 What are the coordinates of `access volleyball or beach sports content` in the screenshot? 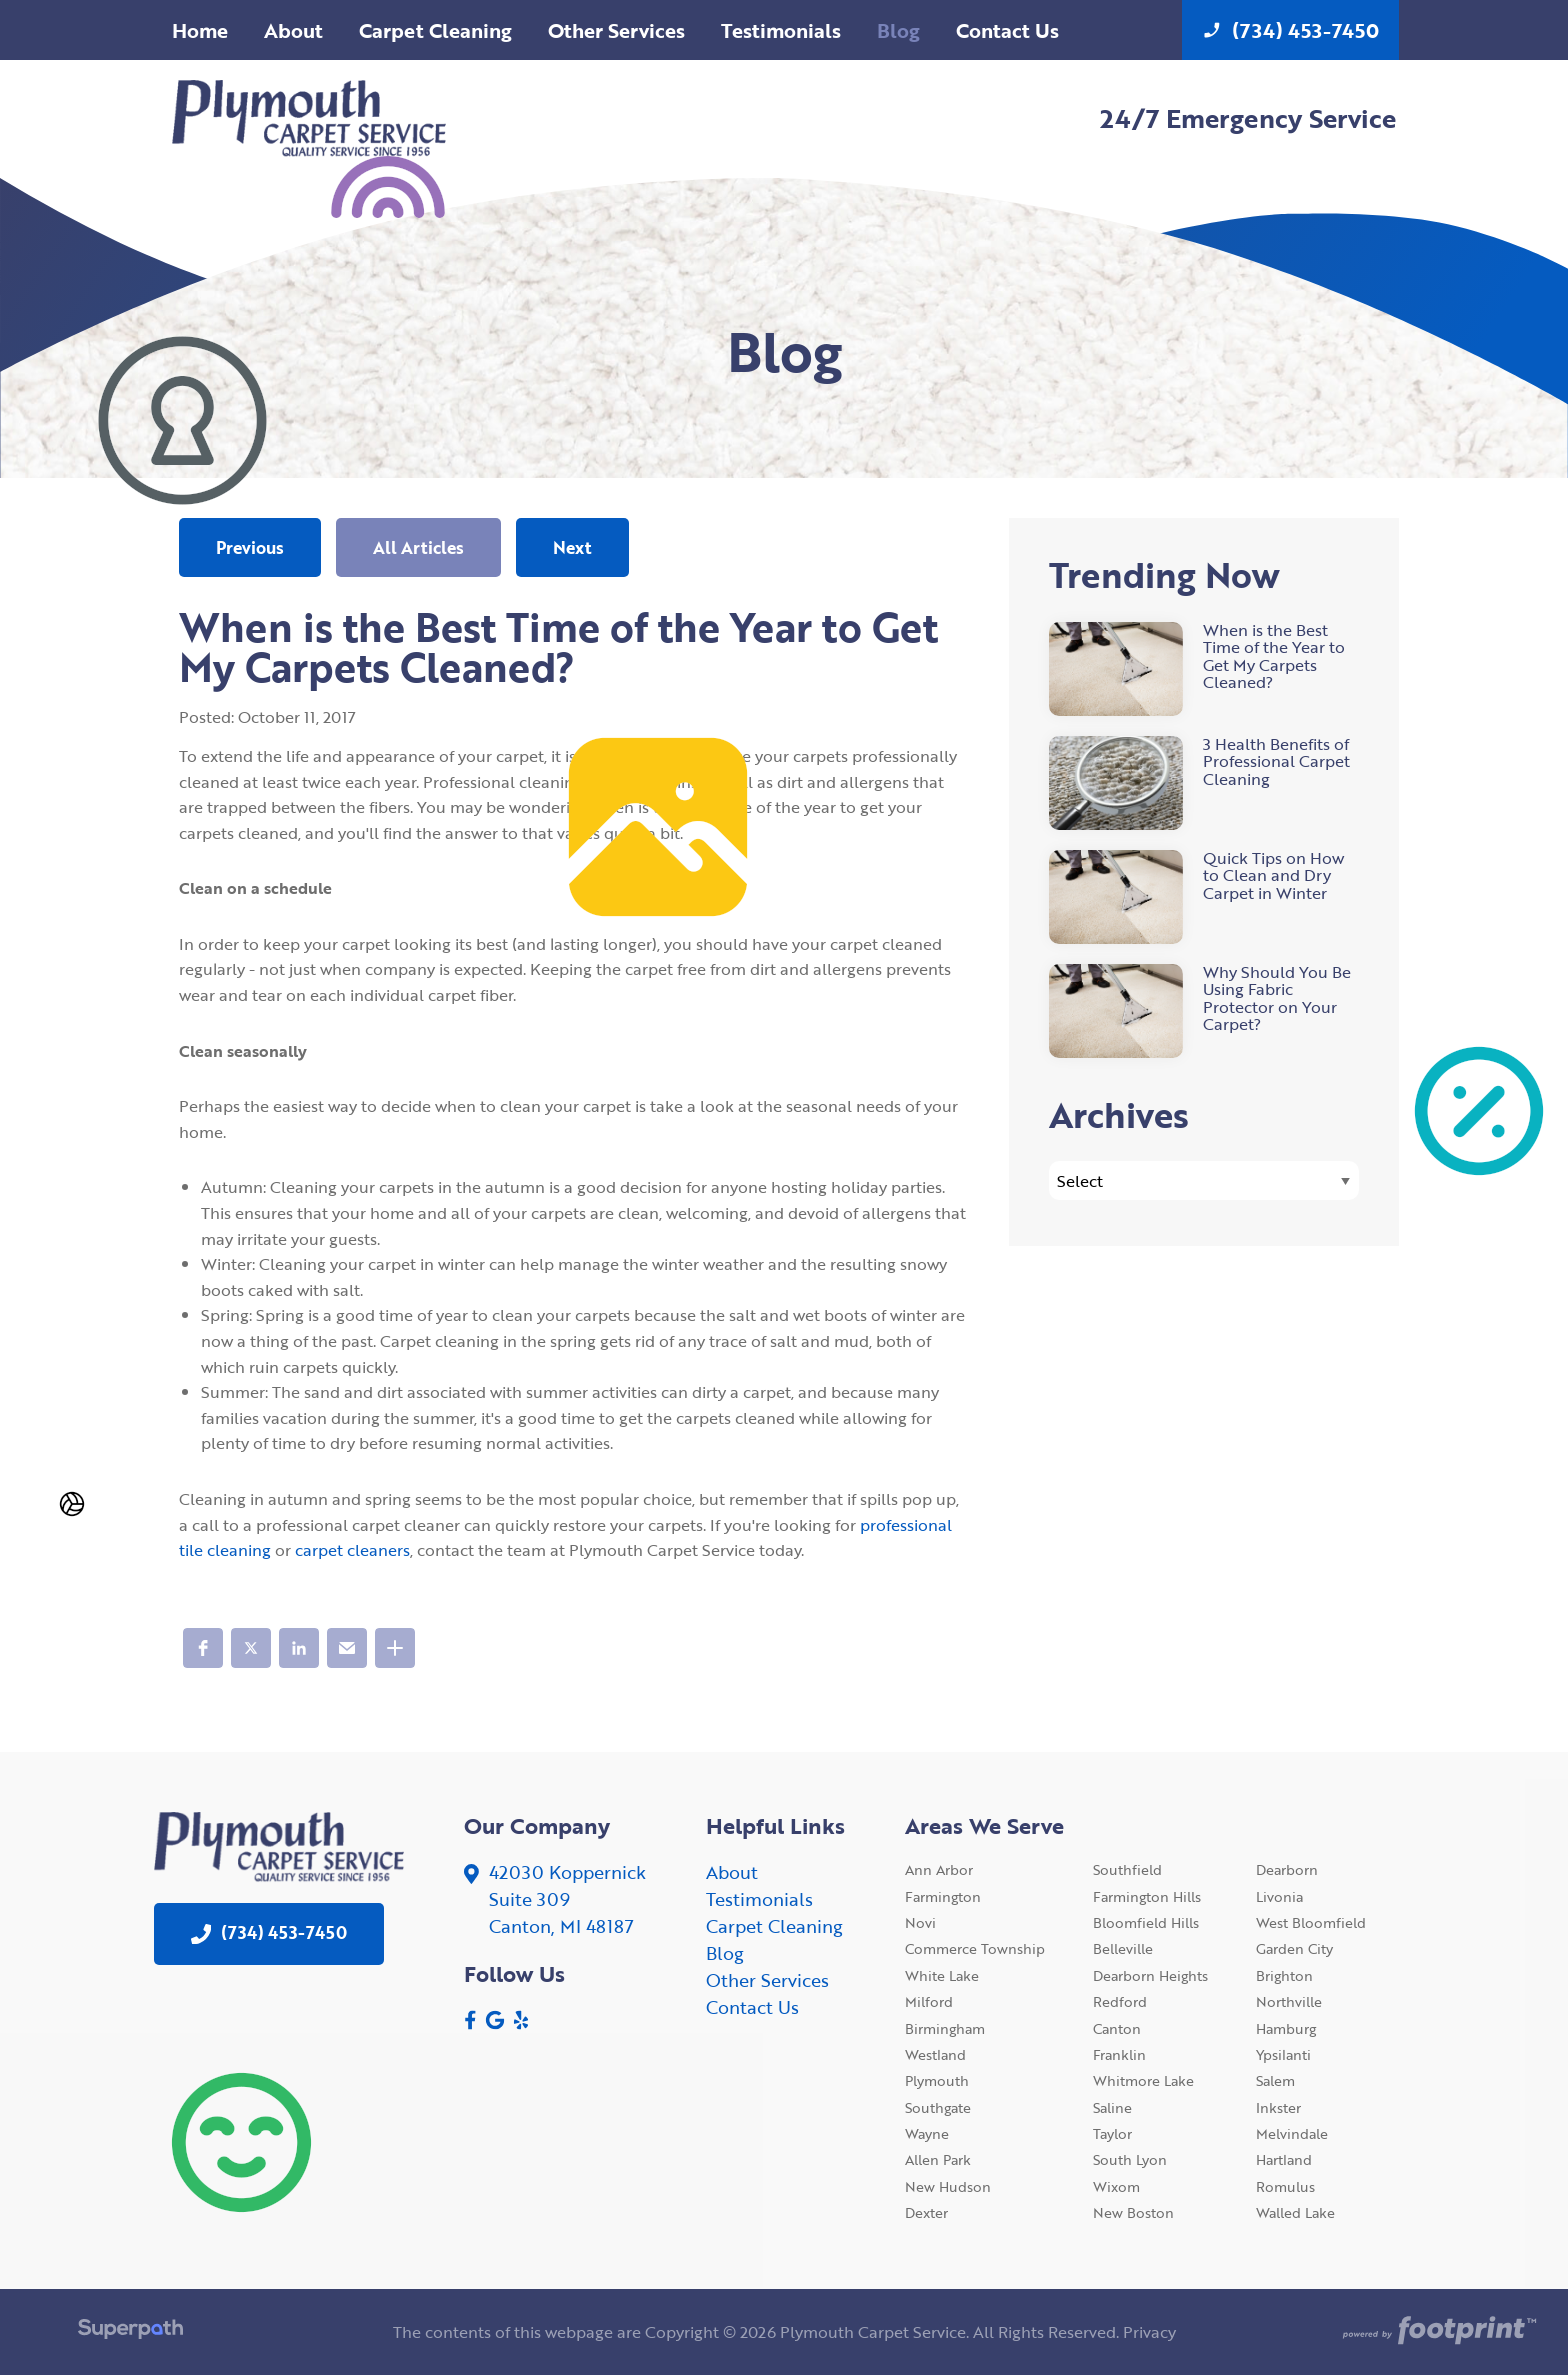 It's located at (72, 1504).